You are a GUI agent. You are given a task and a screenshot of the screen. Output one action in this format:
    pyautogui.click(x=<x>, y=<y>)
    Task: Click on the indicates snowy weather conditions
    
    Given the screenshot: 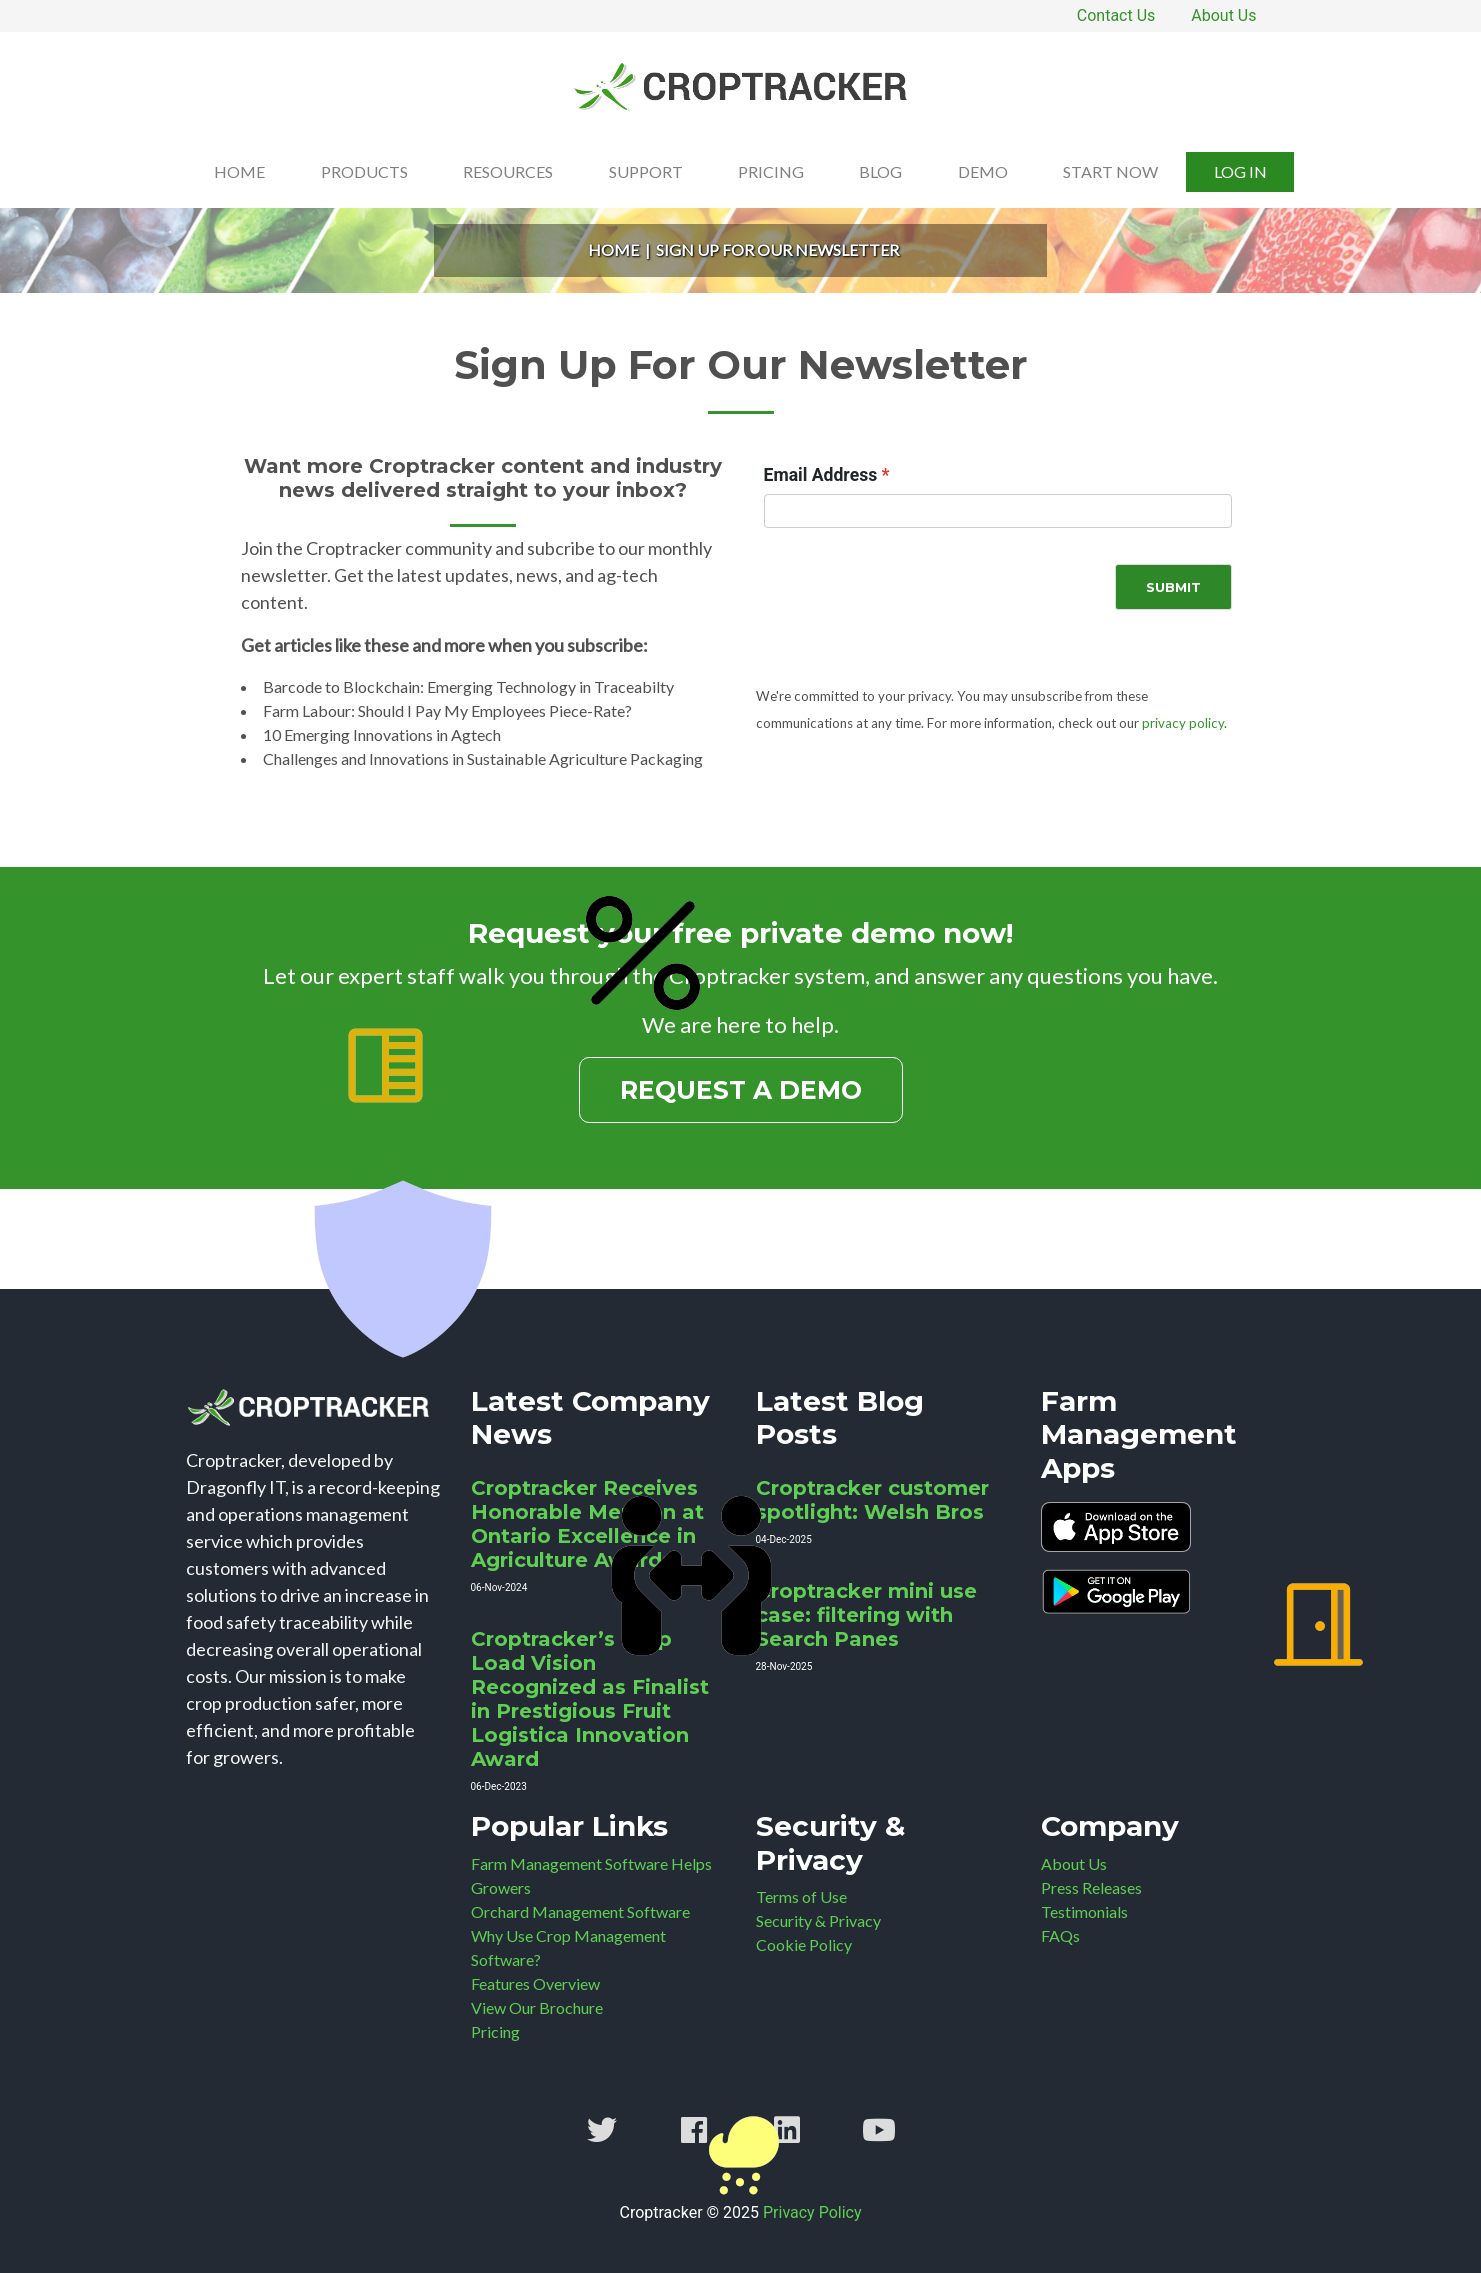 What is the action you would take?
    pyautogui.click(x=744, y=2154)
    